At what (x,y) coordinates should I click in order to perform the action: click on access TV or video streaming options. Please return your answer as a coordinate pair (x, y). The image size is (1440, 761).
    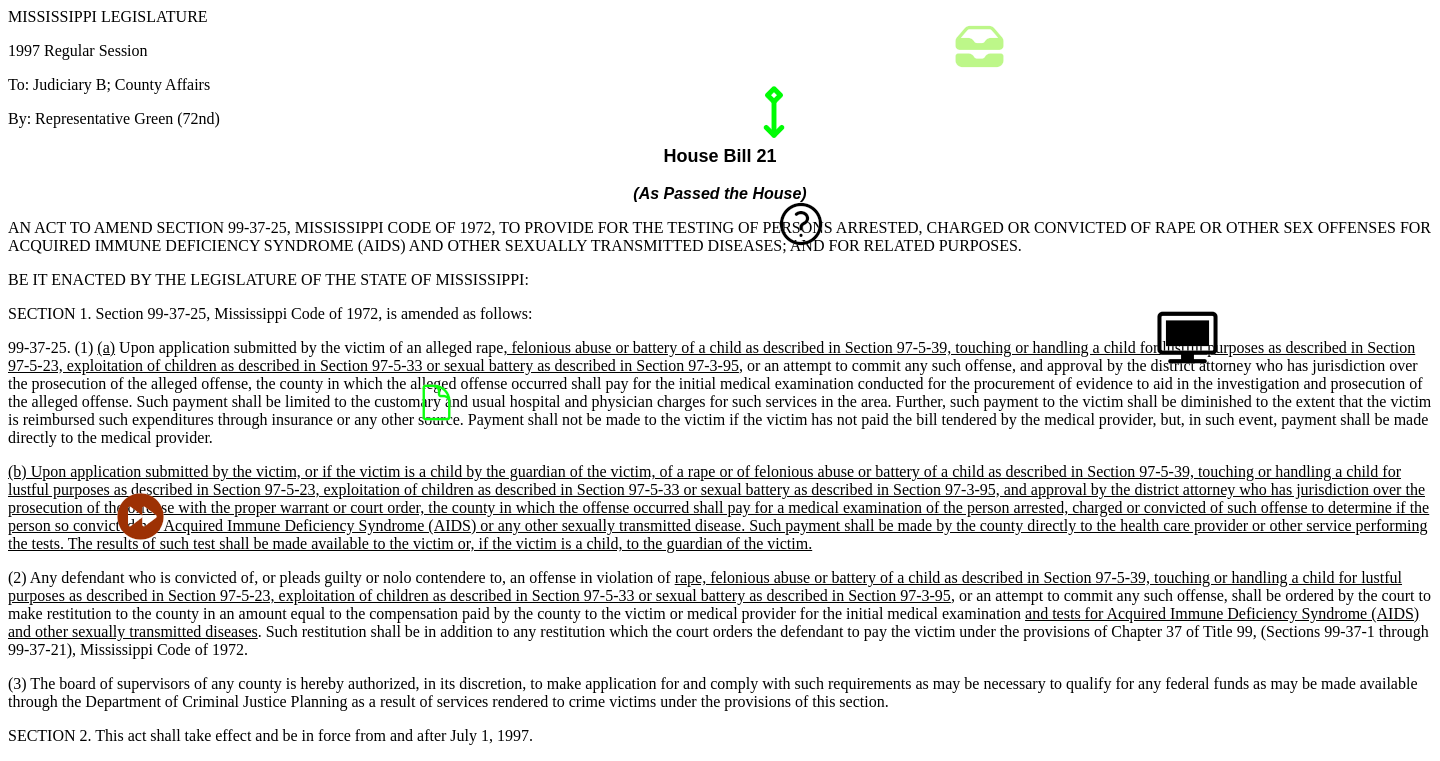
    Looking at the image, I should click on (1187, 337).